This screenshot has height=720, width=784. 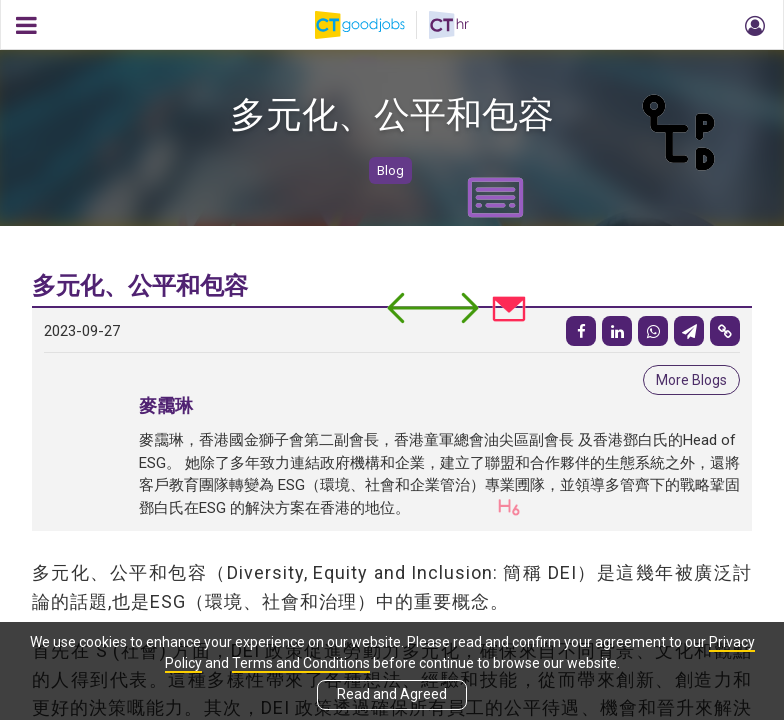 What do you see at coordinates (495, 197) in the screenshot?
I see `open on-screen keyboard` at bounding box center [495, 197].